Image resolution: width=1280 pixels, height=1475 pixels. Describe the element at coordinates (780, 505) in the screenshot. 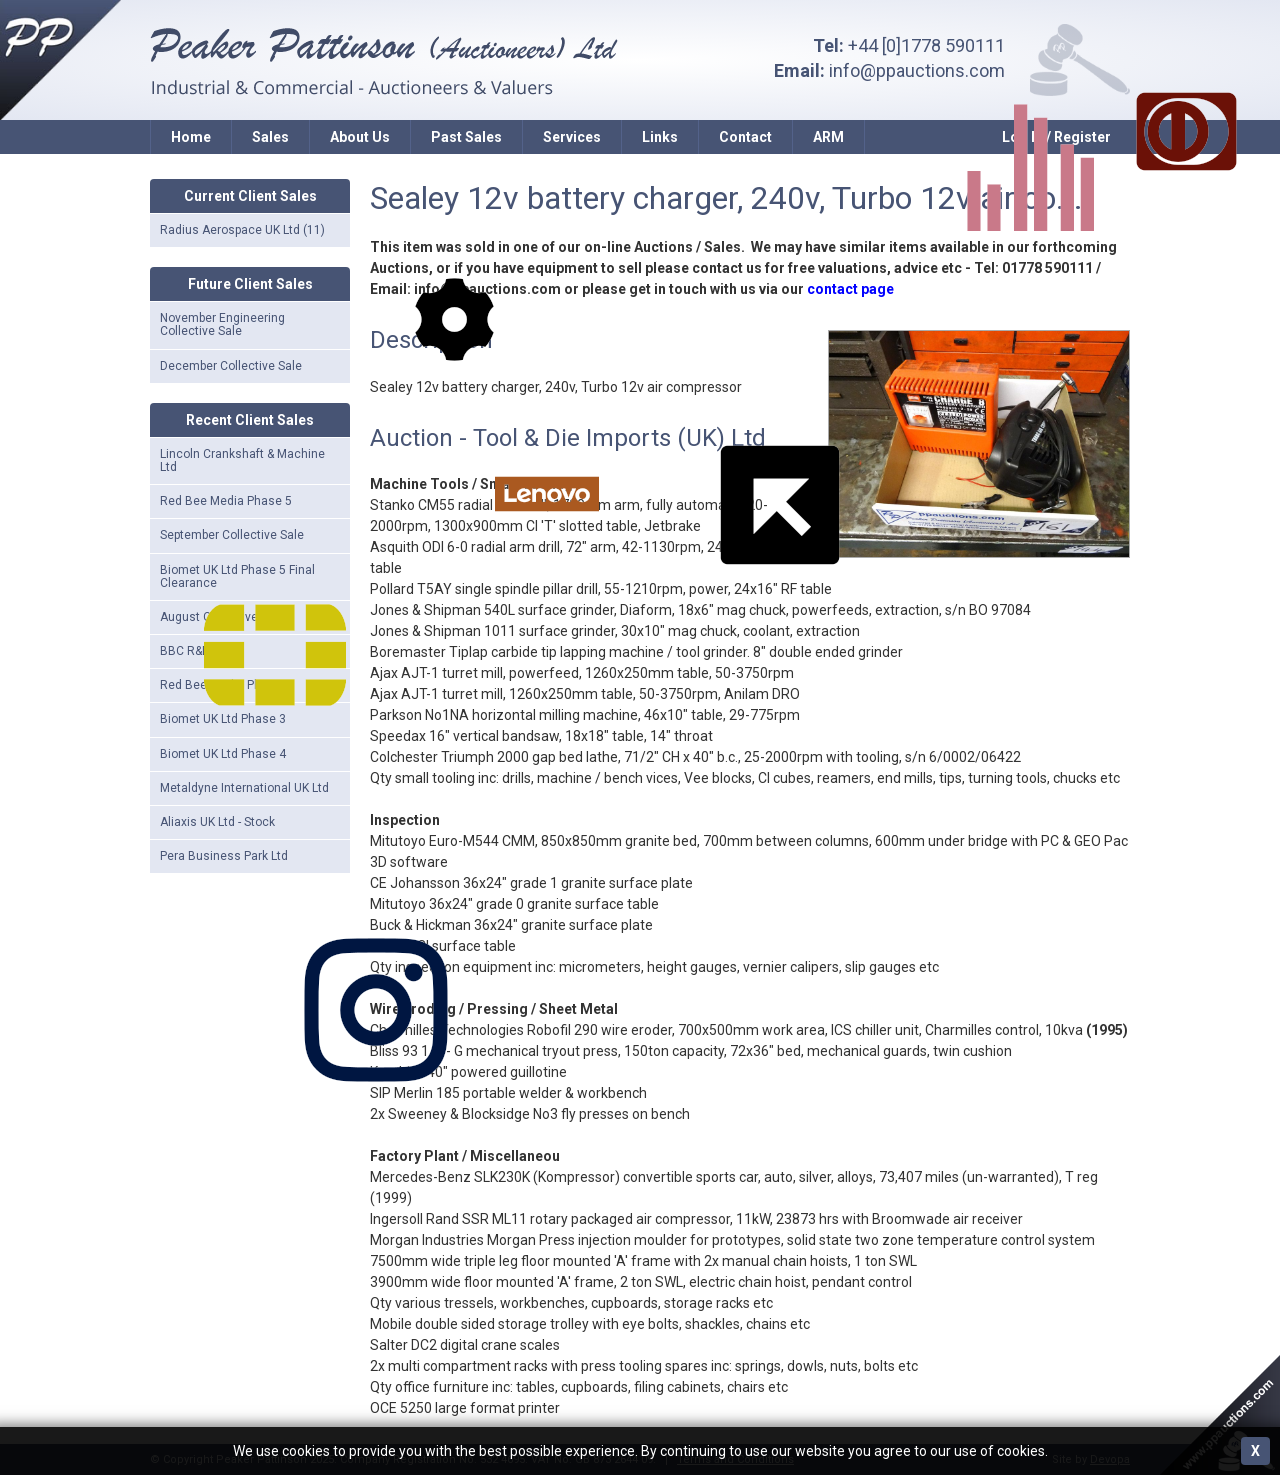

I see `navigate back to previous section` at that location.